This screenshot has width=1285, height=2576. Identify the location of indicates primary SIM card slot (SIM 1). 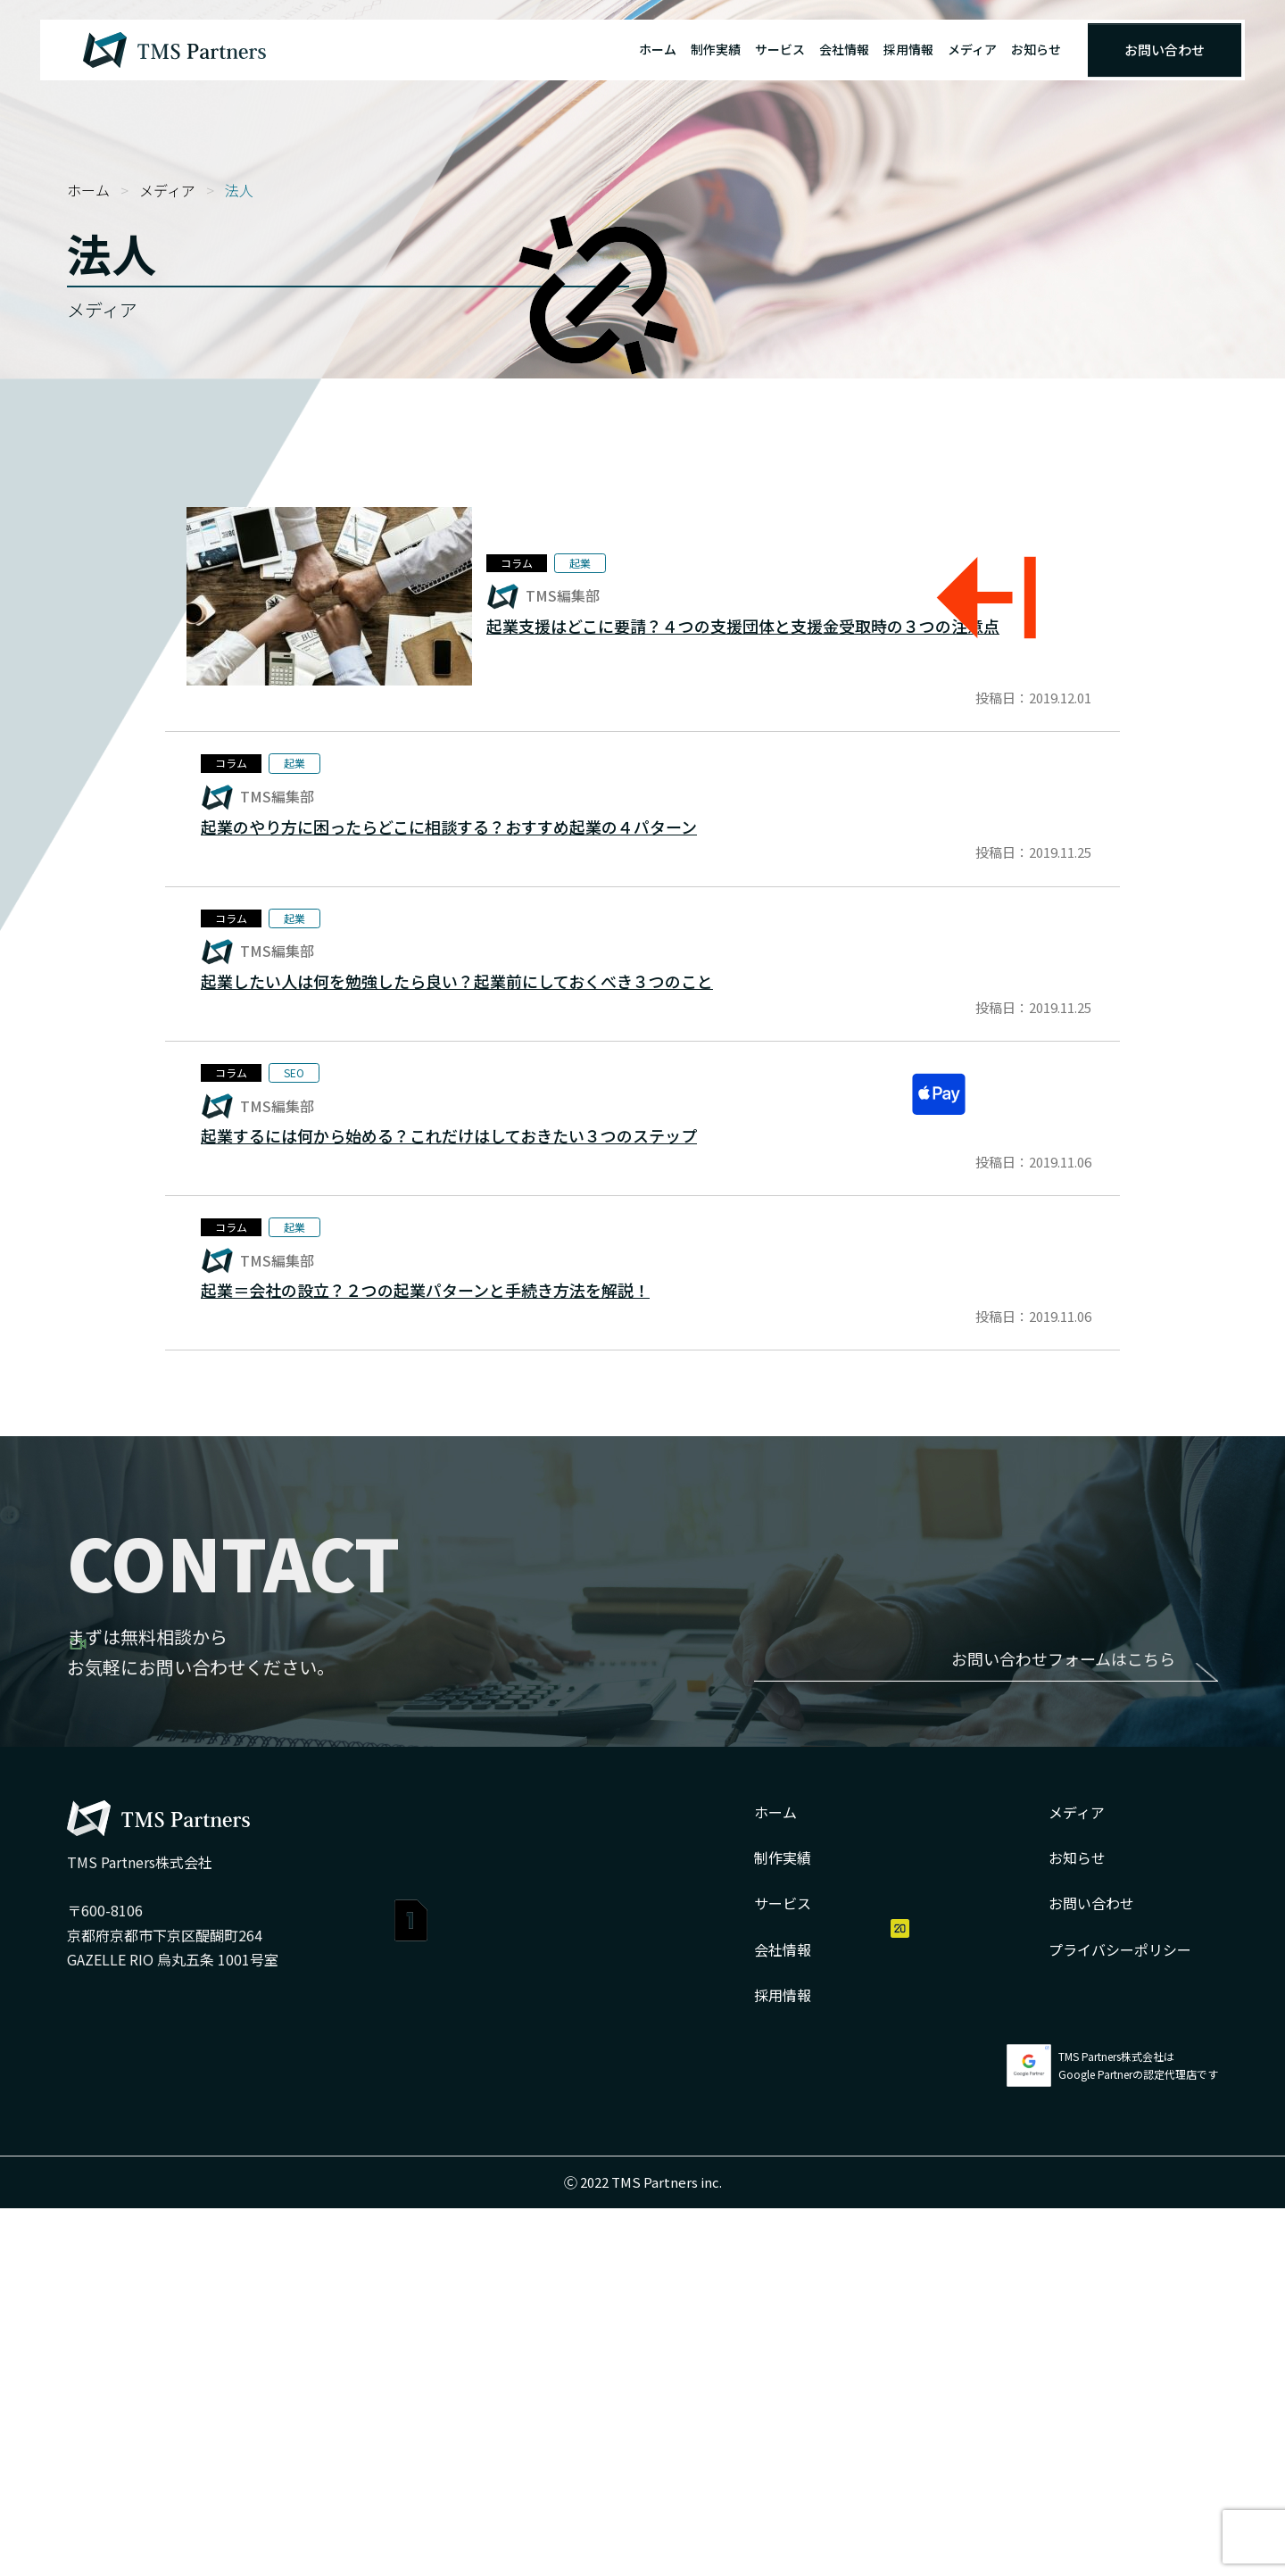
(410, 1920).